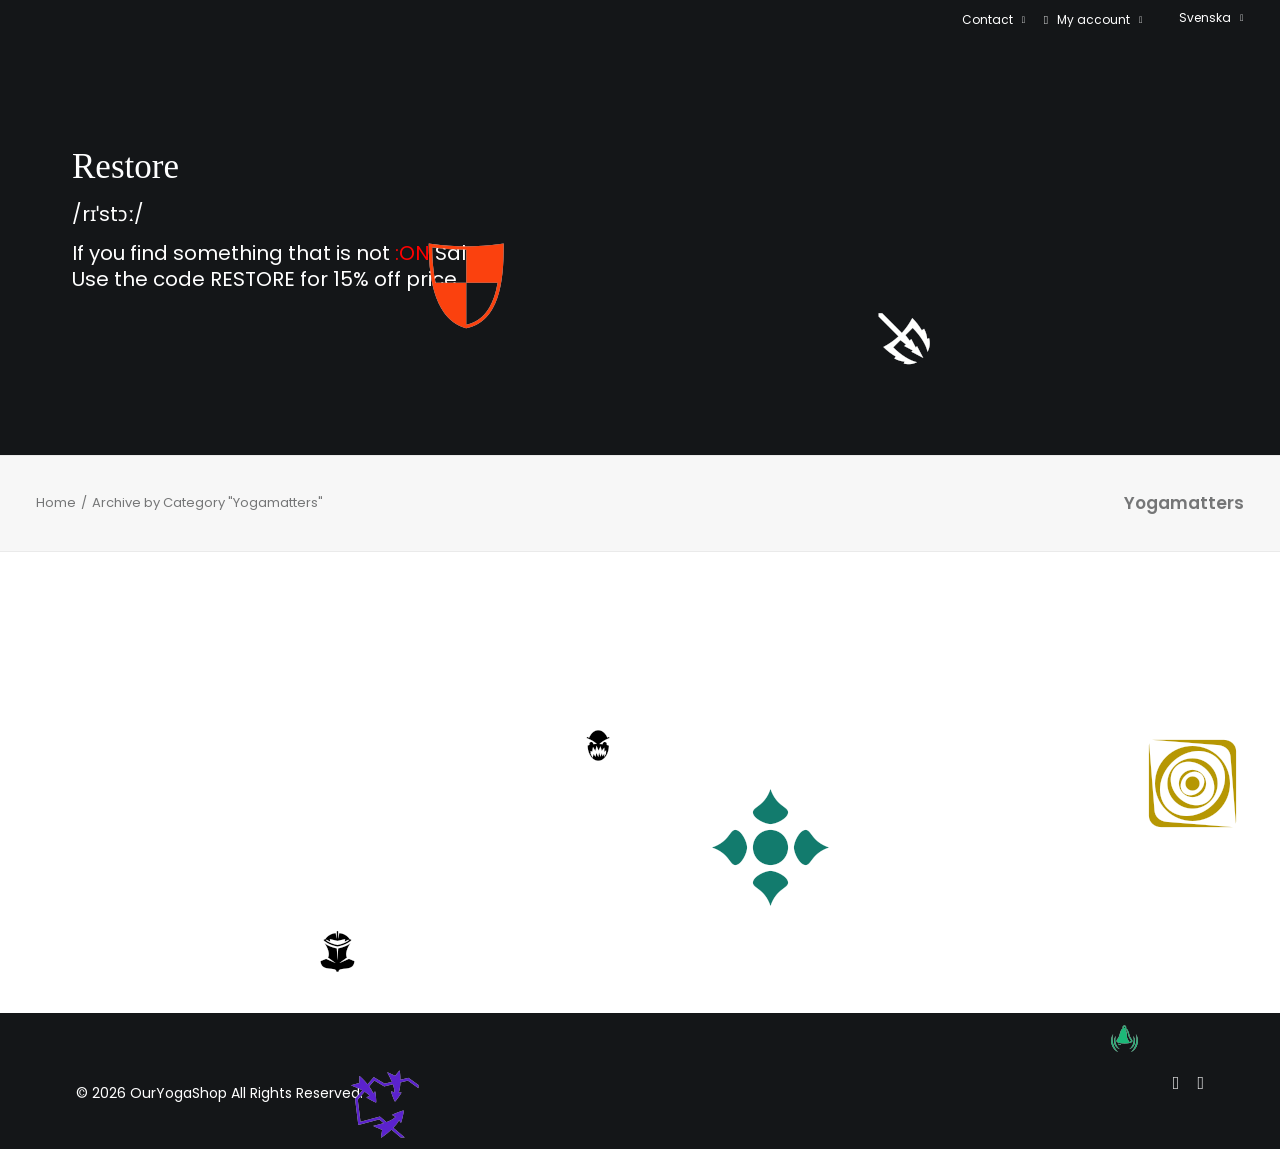  Describe the element at coordinates (598, 745) in the screenshot. I see `select lizardman character or race` at that location.